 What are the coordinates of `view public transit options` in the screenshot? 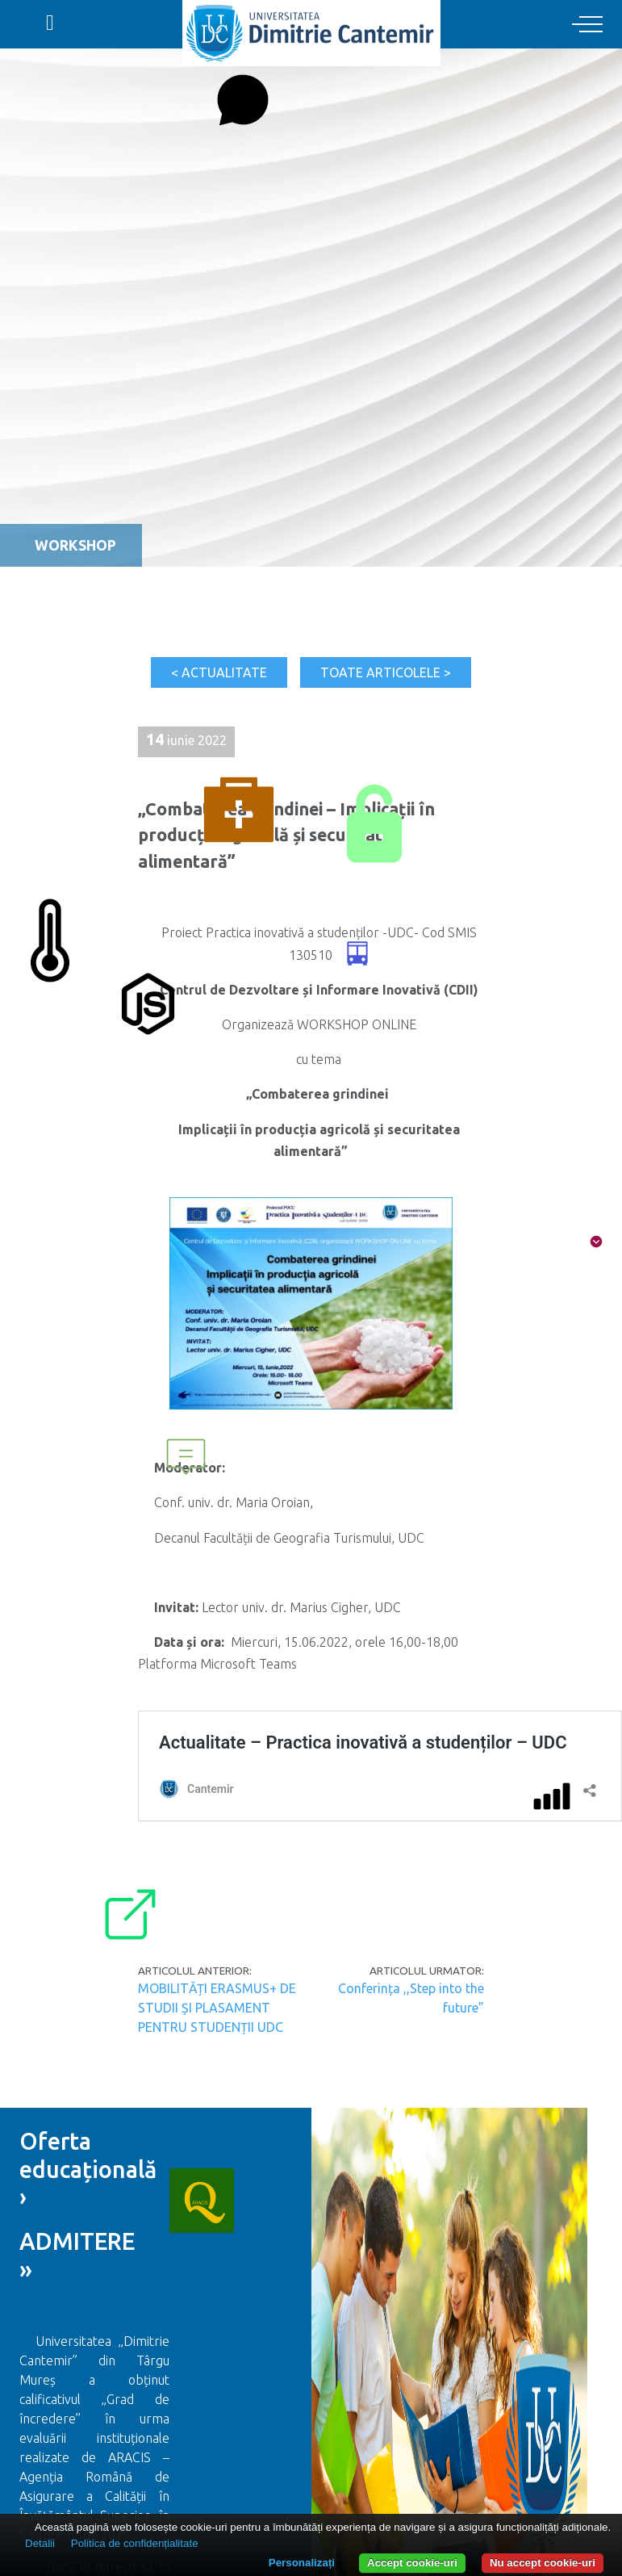 It's located at (357, 953).